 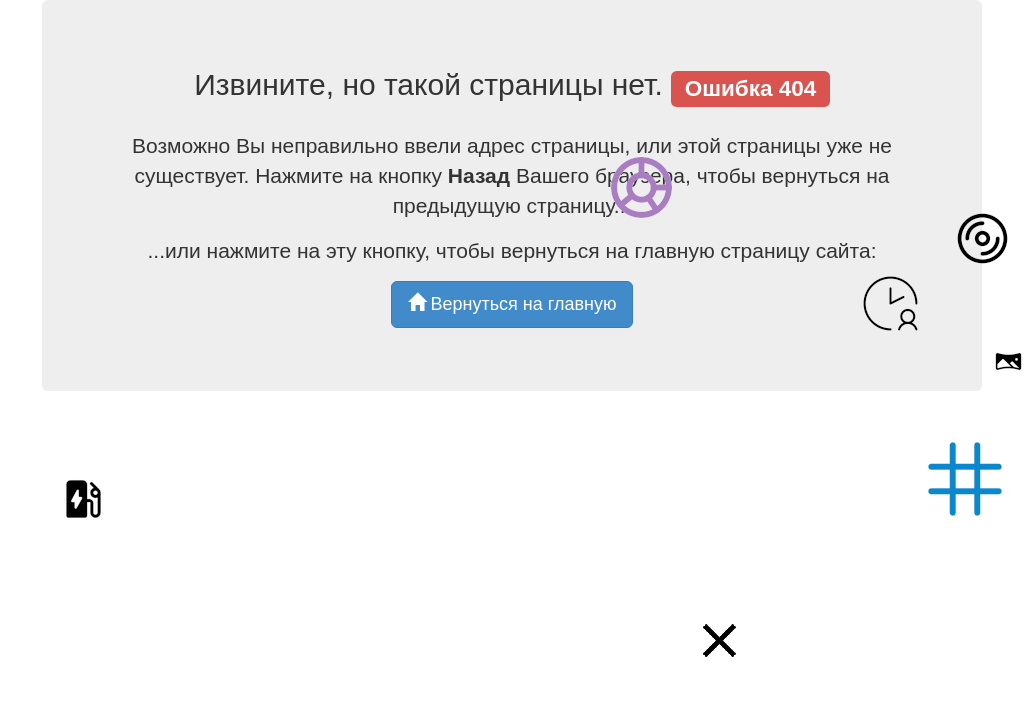 I want to click on close a dialog or modal, so click(x=719, y=640).